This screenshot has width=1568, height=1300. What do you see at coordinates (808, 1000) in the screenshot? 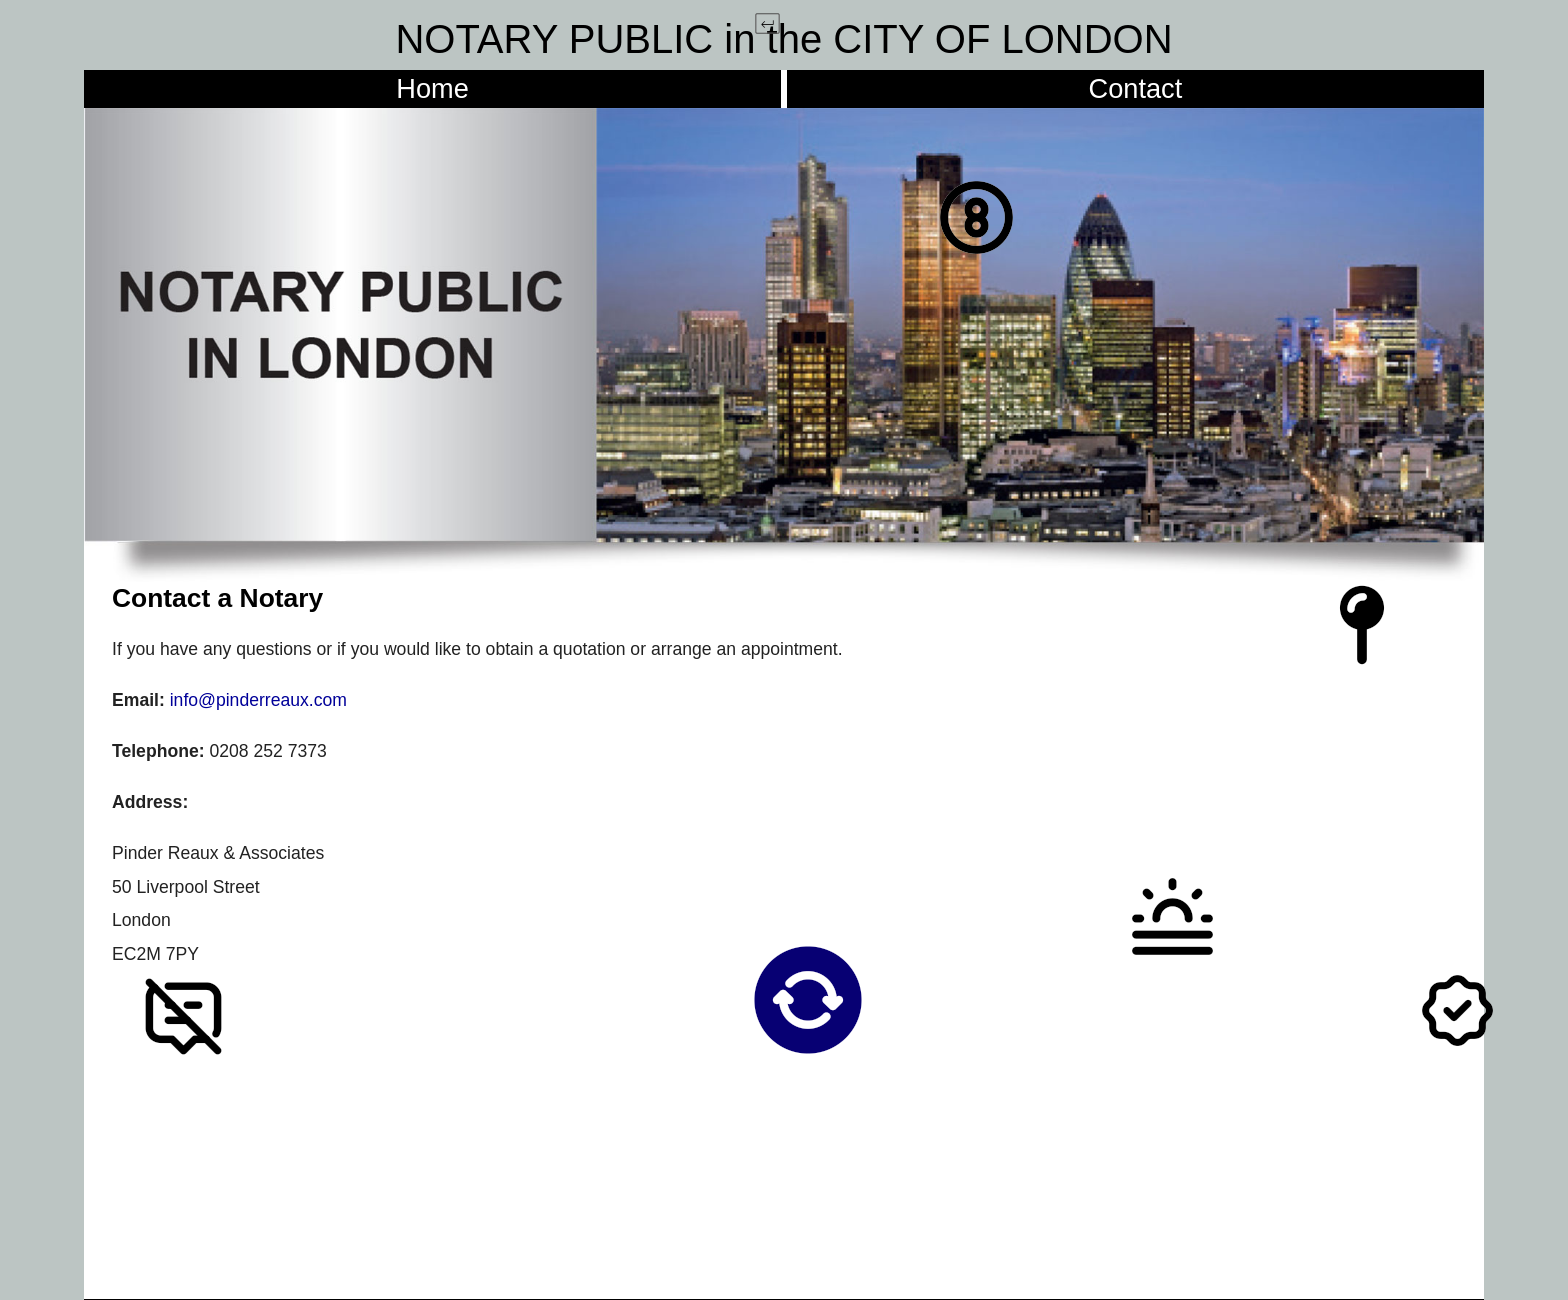
I see `sync data or refresh content` at bounding box center [808, 1000].